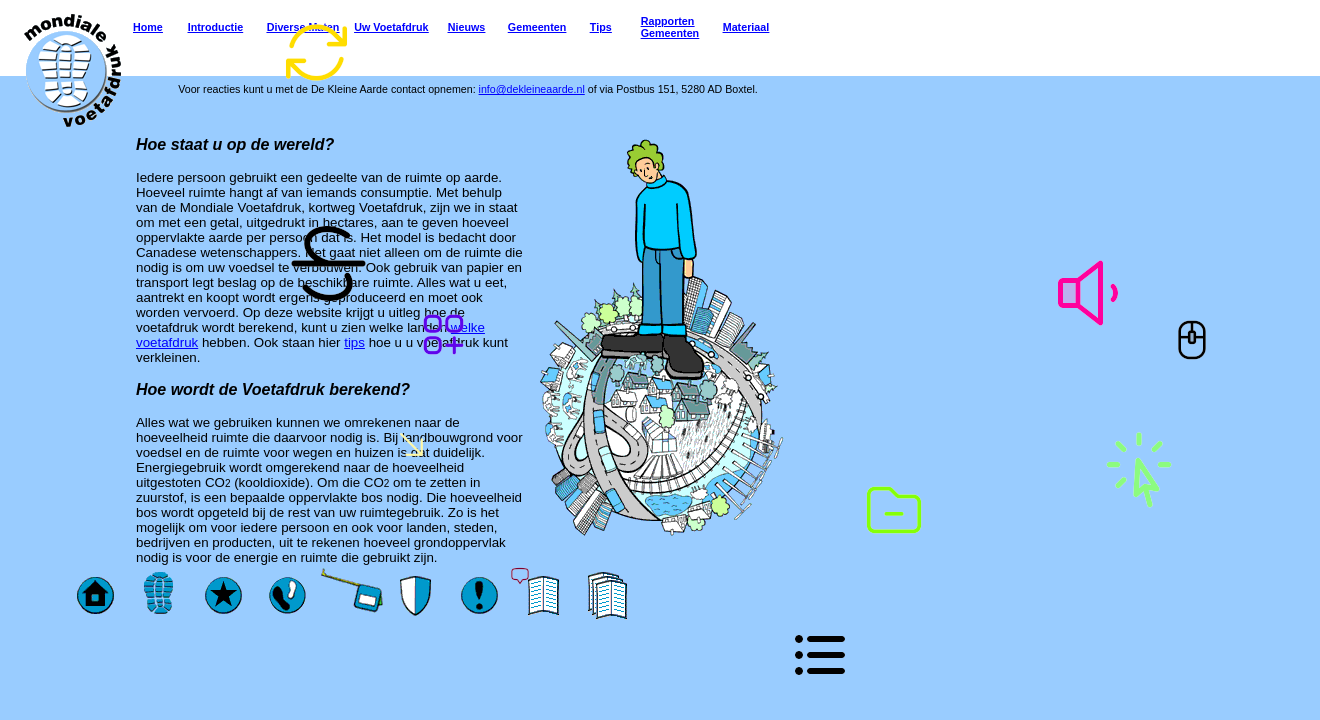 The width and height of the screenshot is (1320, 720). What do you see at coordinates (1192, 340) in the screenshot?
I see `indicates middle mouse button click action` at bounding box center [1192, 340].